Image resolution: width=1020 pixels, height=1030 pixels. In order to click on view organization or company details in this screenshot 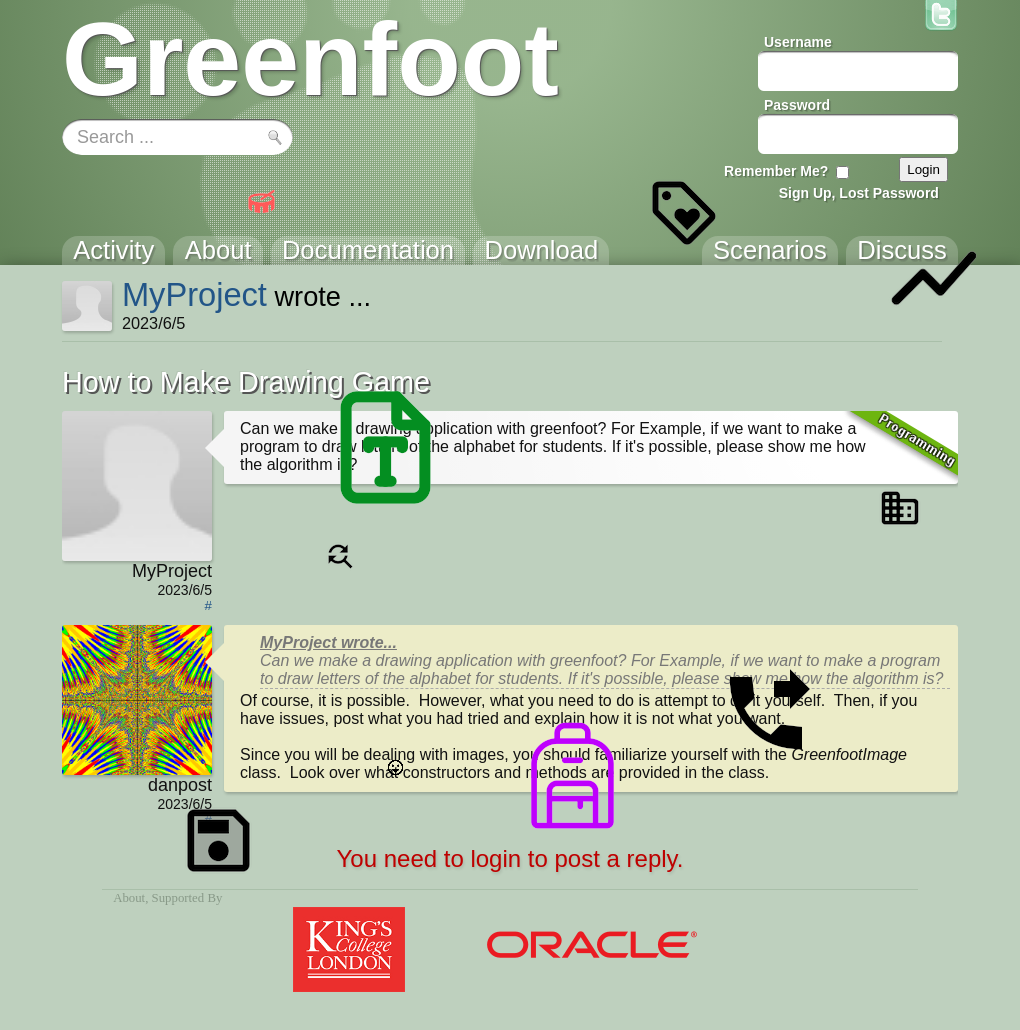, I will do `click(900, 508)`.